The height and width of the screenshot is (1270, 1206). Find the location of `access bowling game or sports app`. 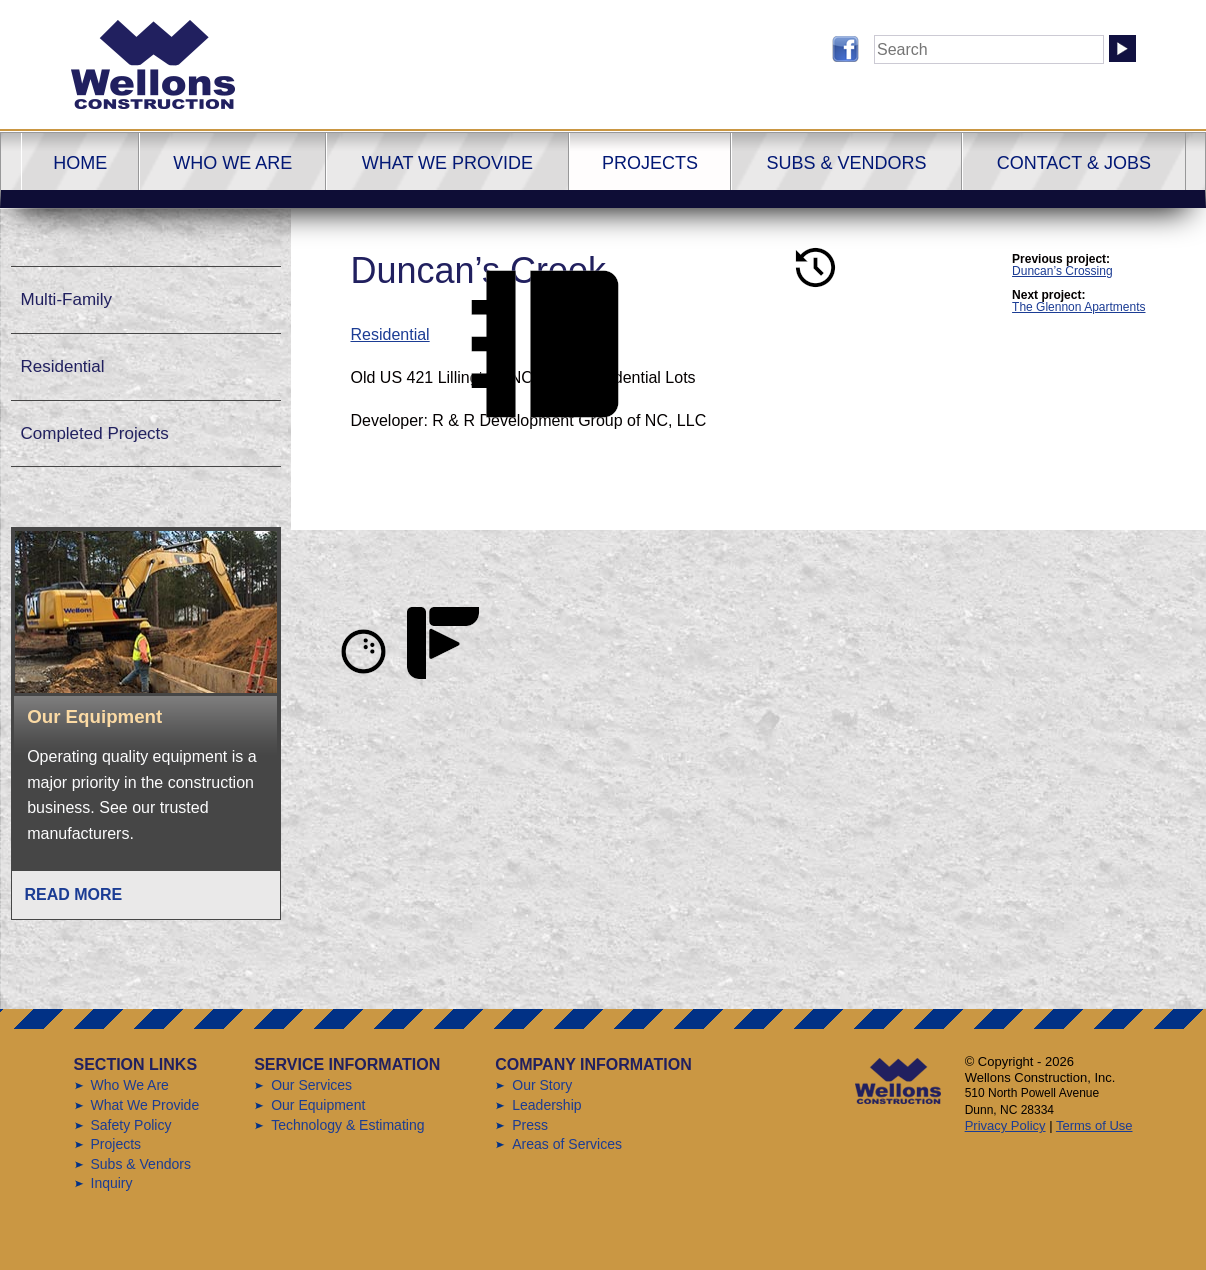

access bowling game or sports app is located at coordinates (363, 651).